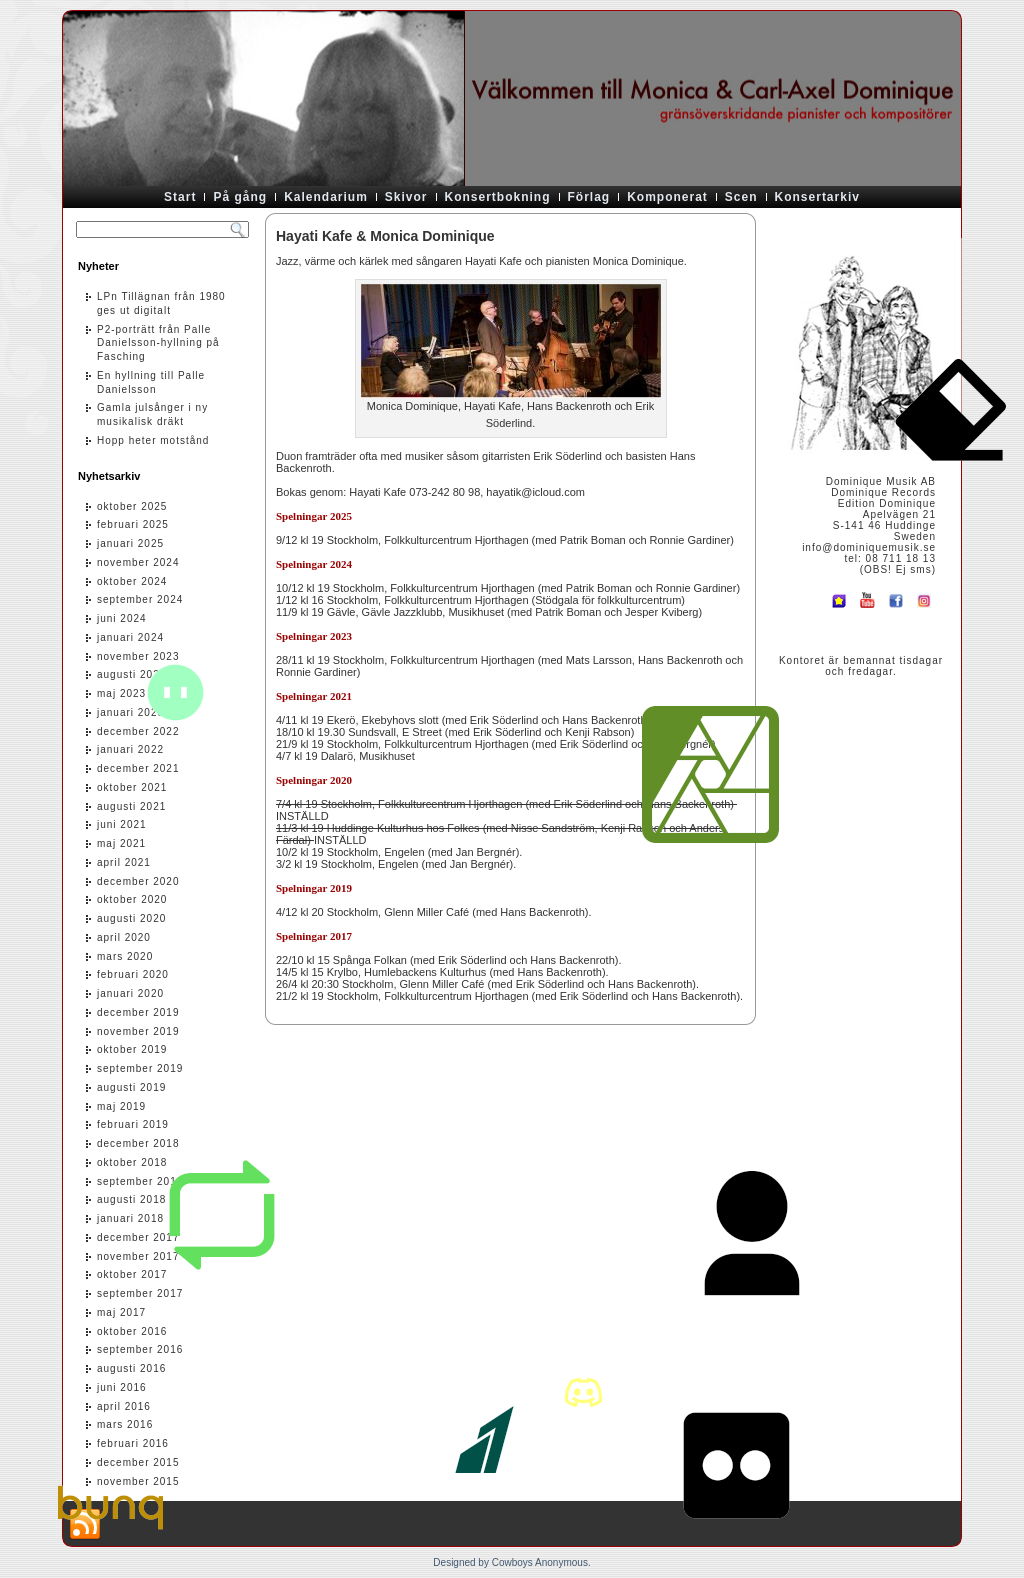 The image size is (1024, 1578). Describe the element at coordinates (954, 412) in the screenshot. I see `erase or clear content` at that location.